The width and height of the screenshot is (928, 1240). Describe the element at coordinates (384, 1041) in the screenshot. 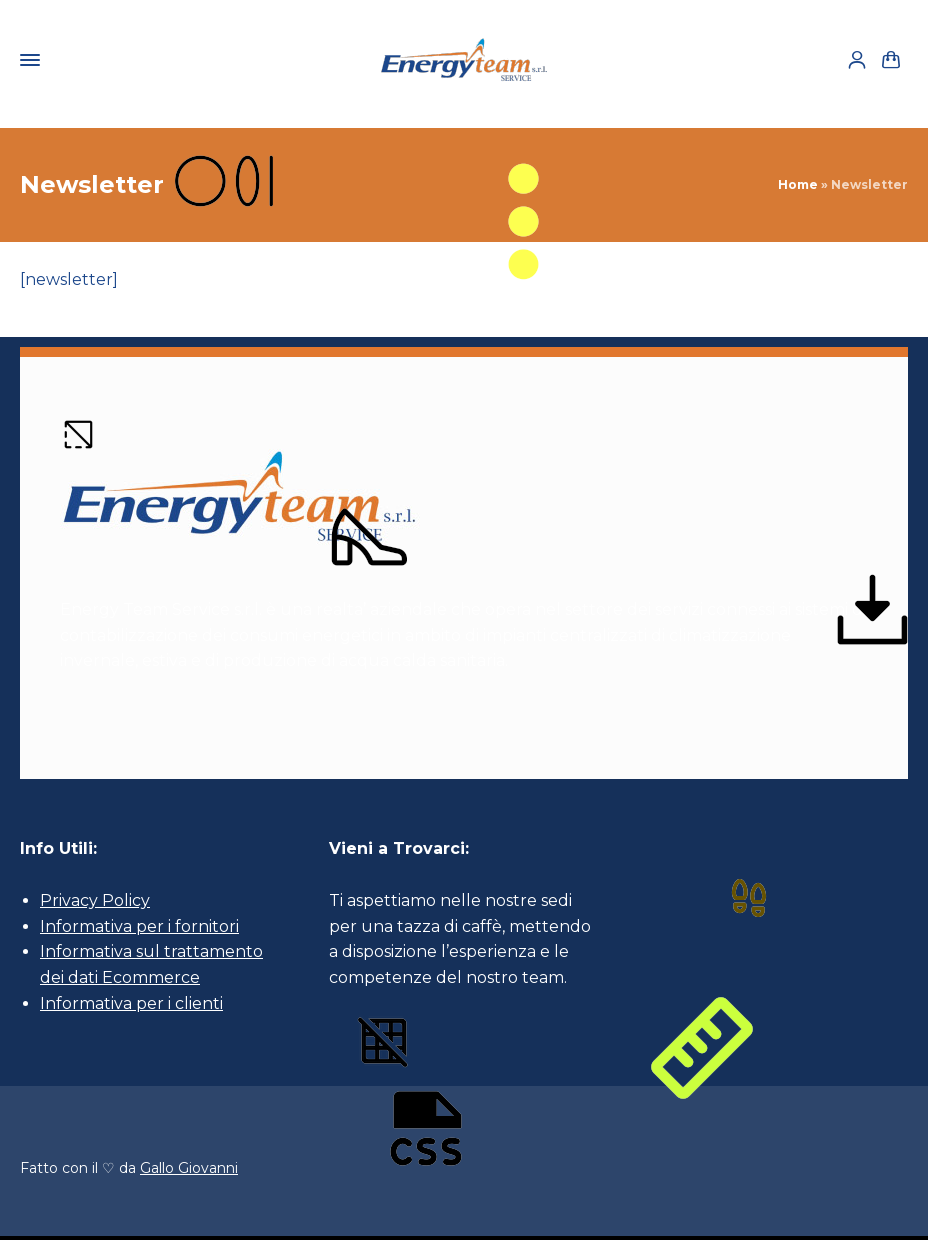

I see `disable grid view` at that location.